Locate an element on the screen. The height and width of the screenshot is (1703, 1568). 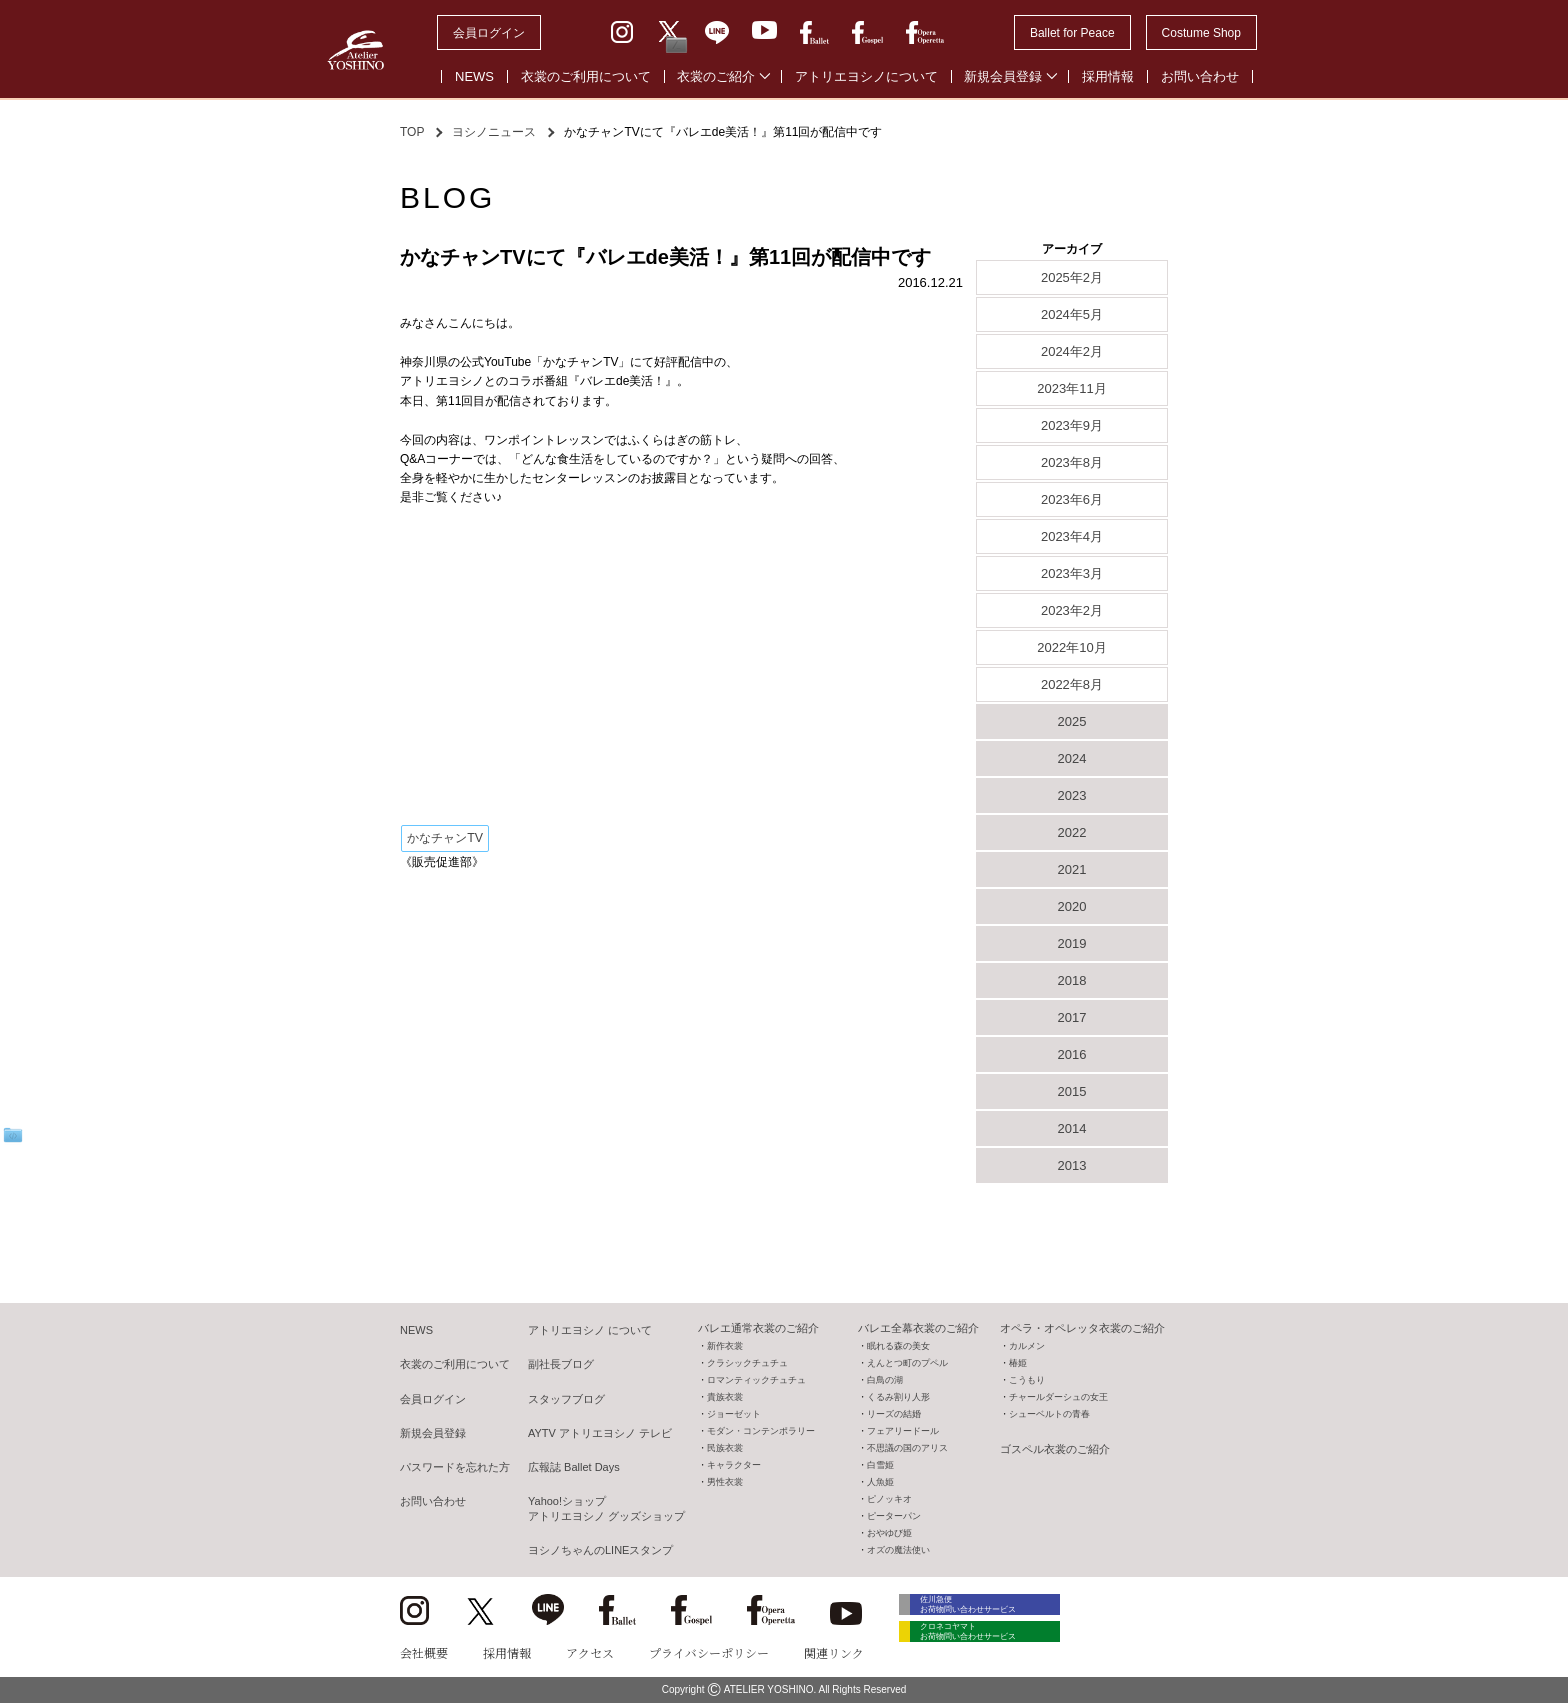
open your code projects folder is located at coordinates (13, 1135).